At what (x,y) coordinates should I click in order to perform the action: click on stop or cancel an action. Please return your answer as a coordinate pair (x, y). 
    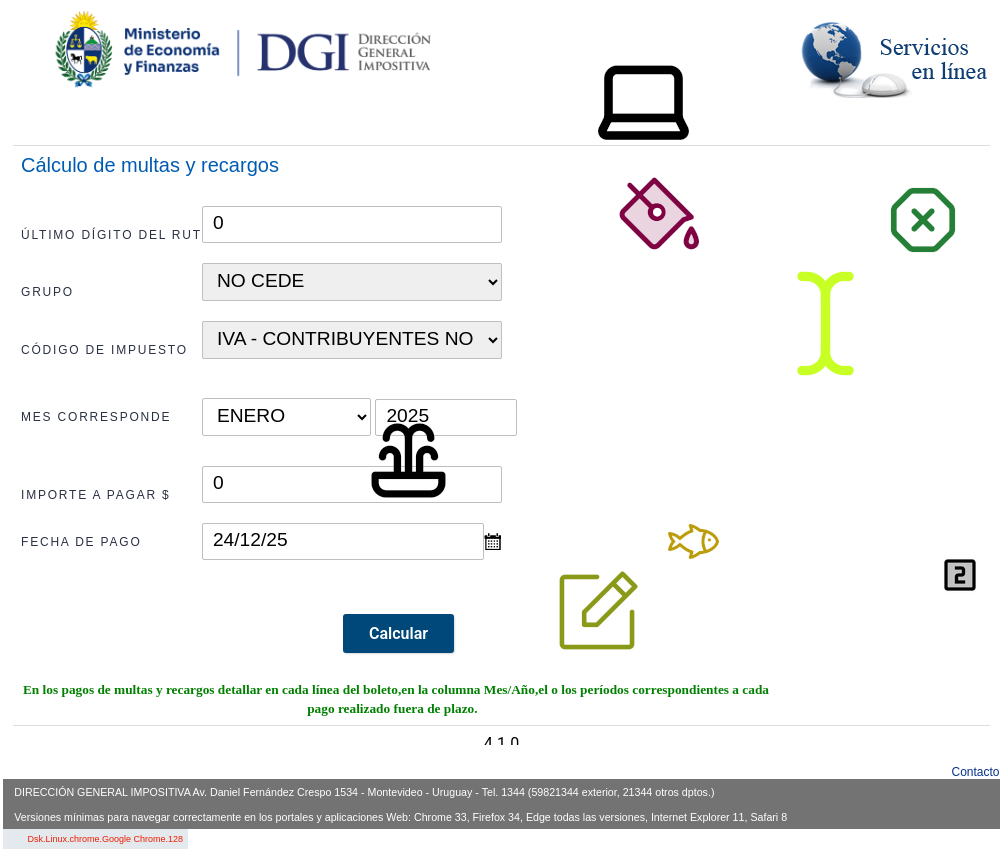
    Looking at the image, I should click on (923, 220).